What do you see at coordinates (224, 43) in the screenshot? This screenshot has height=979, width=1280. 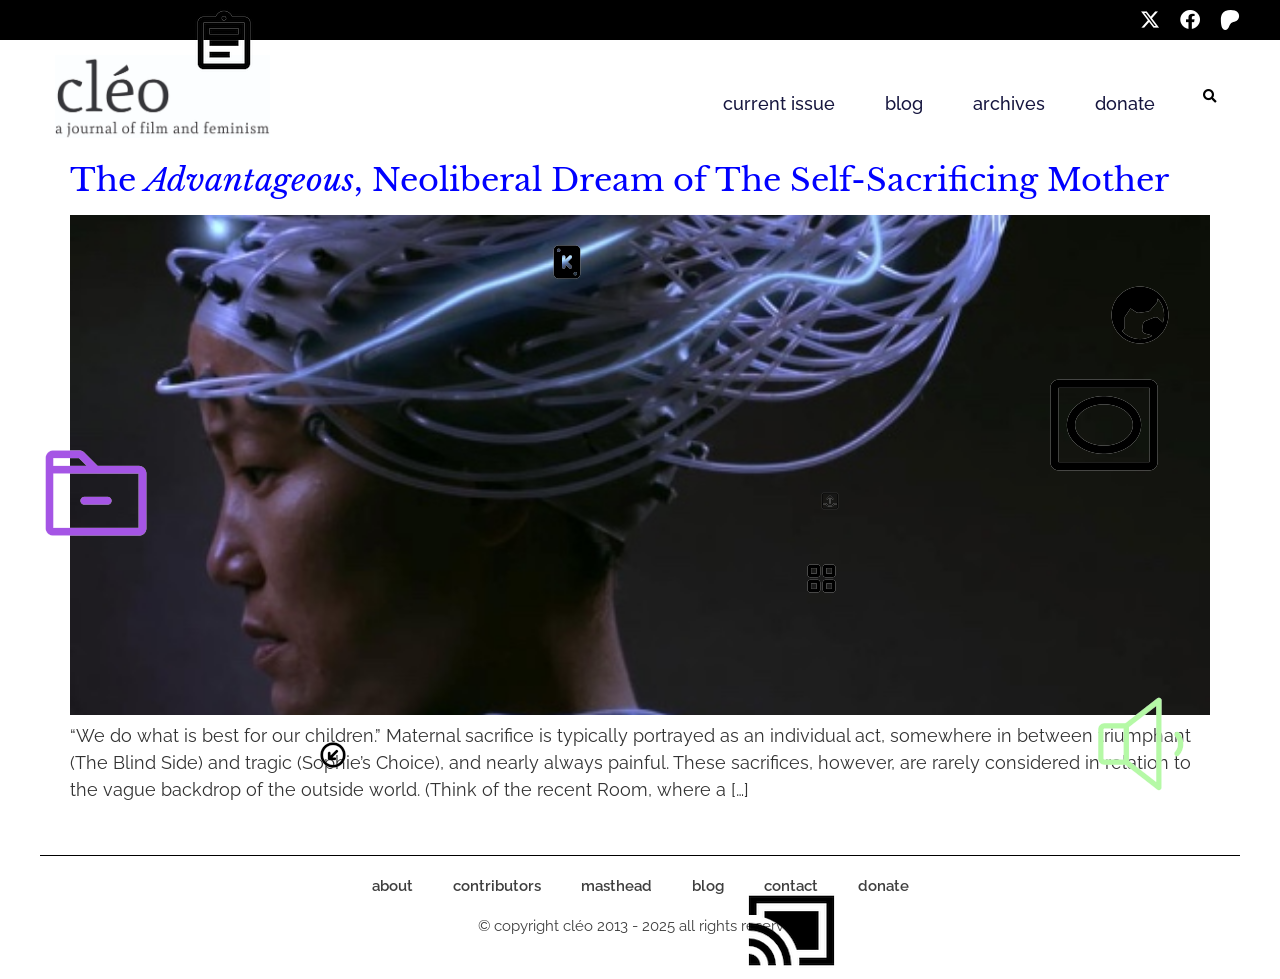 I see `view assignments or tasks` at bounding box center [224, 43].